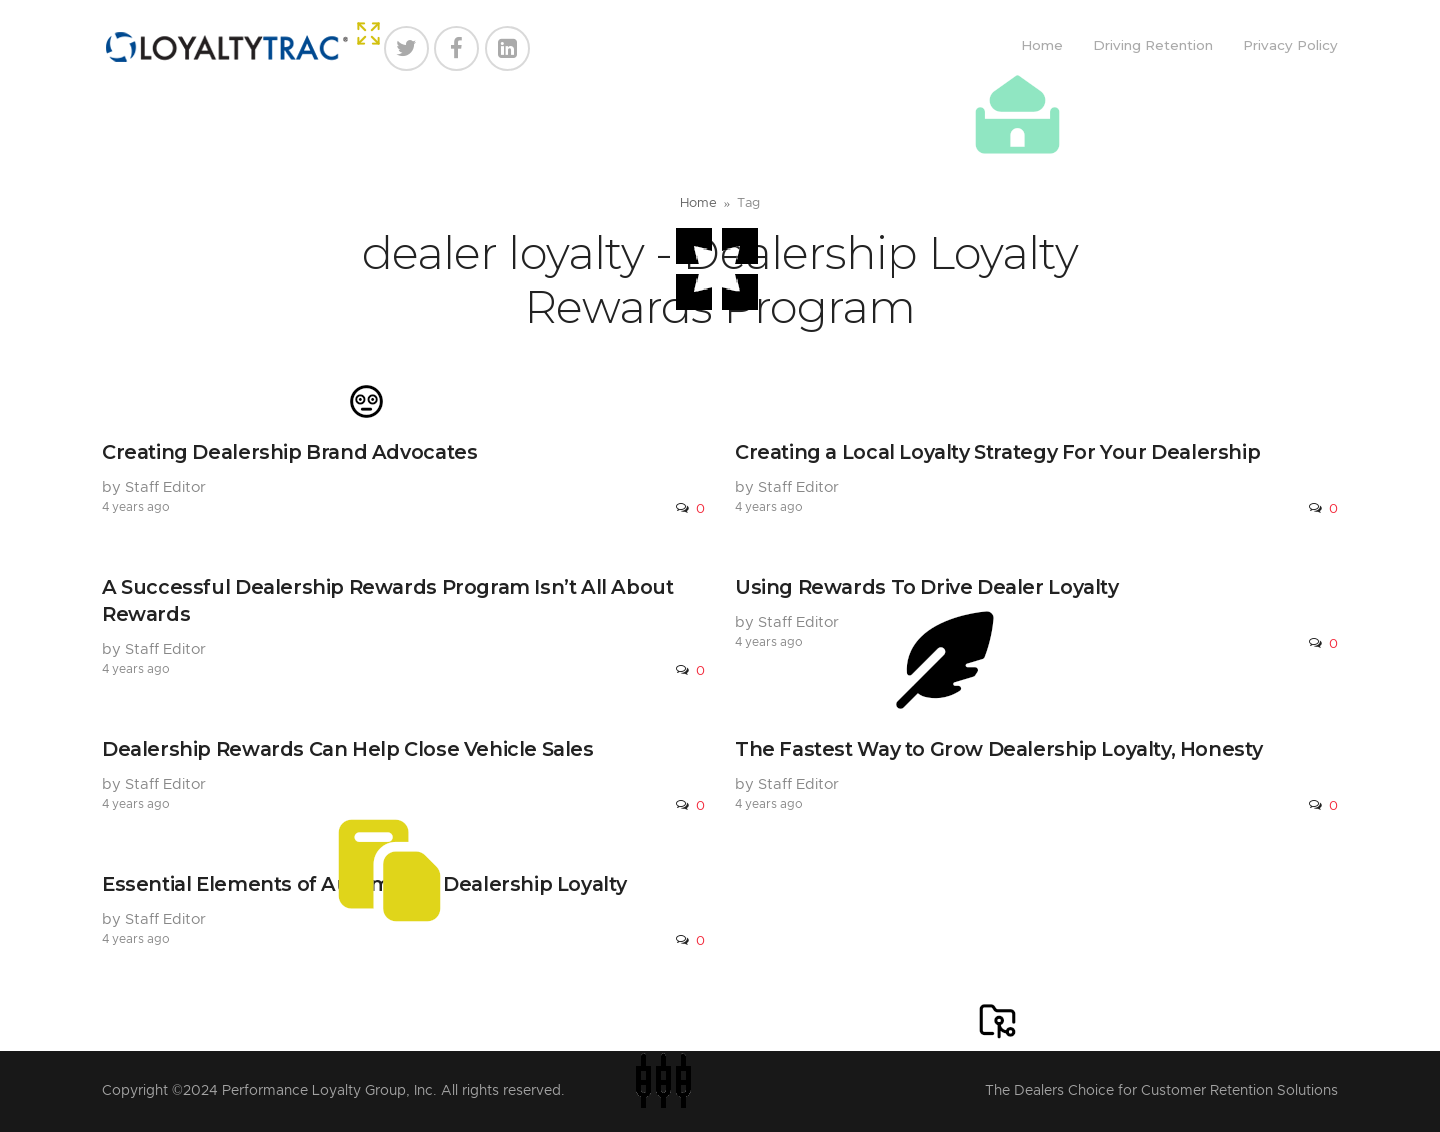  I want to click on open git repository folder, so click(997, 1020).